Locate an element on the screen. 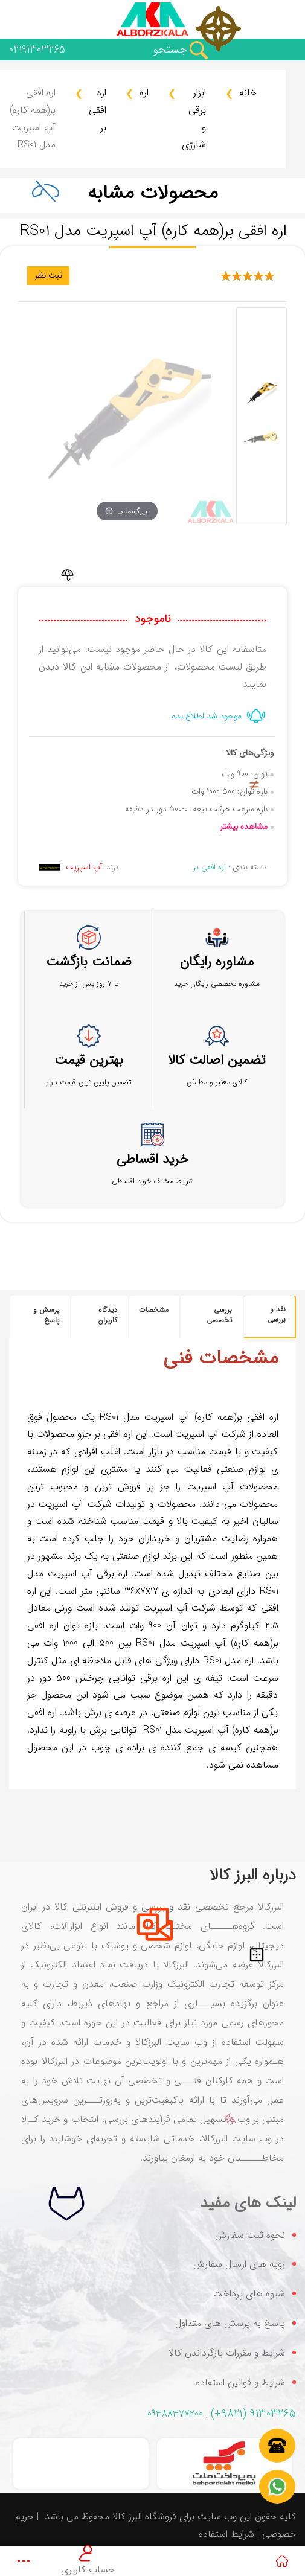 The width and height of the screenshot is (305, 2576). indicates values are not equal or mismatched is located at coordinates (254, 785).